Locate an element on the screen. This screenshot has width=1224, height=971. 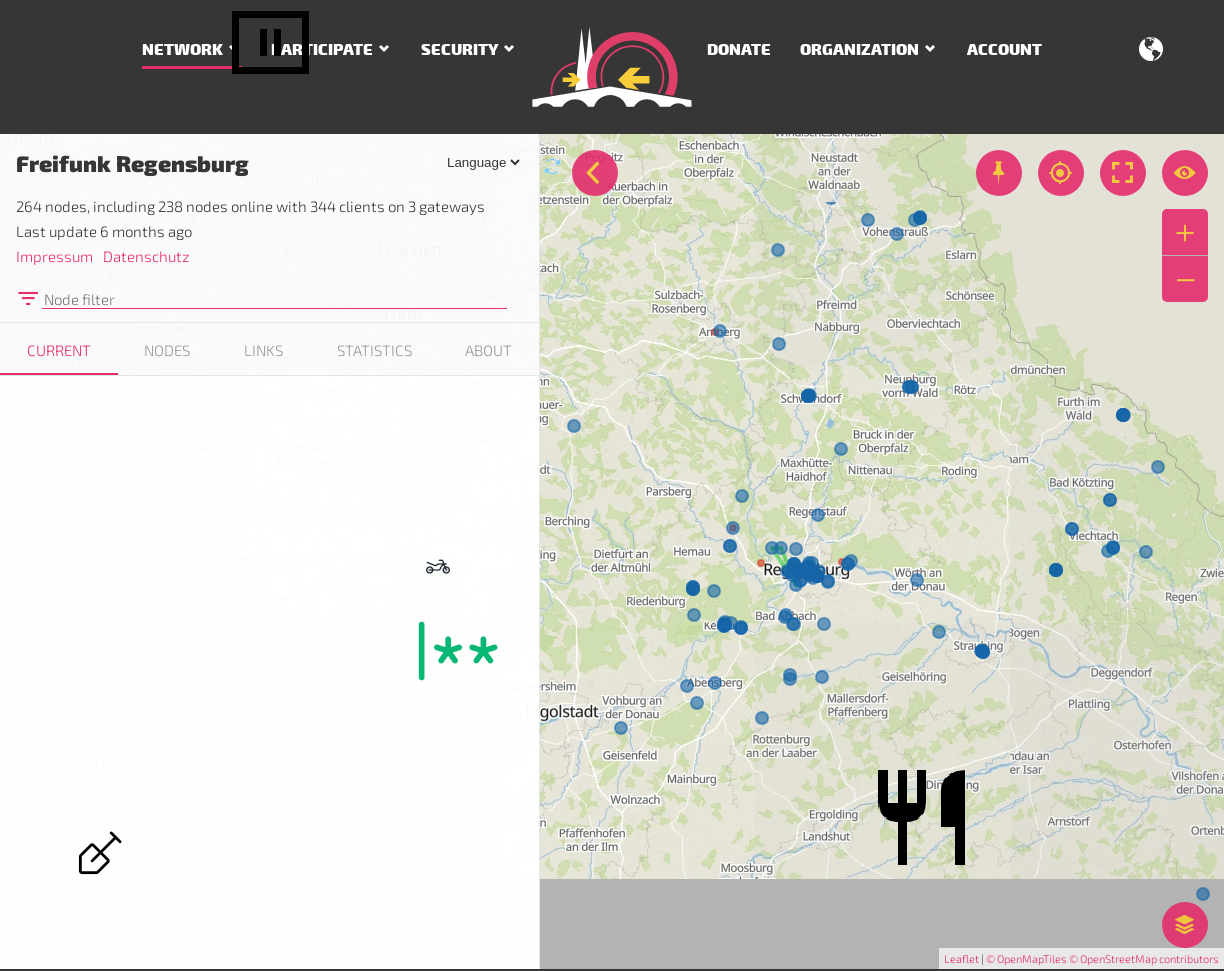
refresh or reload content is located at coordinates (552, 166).